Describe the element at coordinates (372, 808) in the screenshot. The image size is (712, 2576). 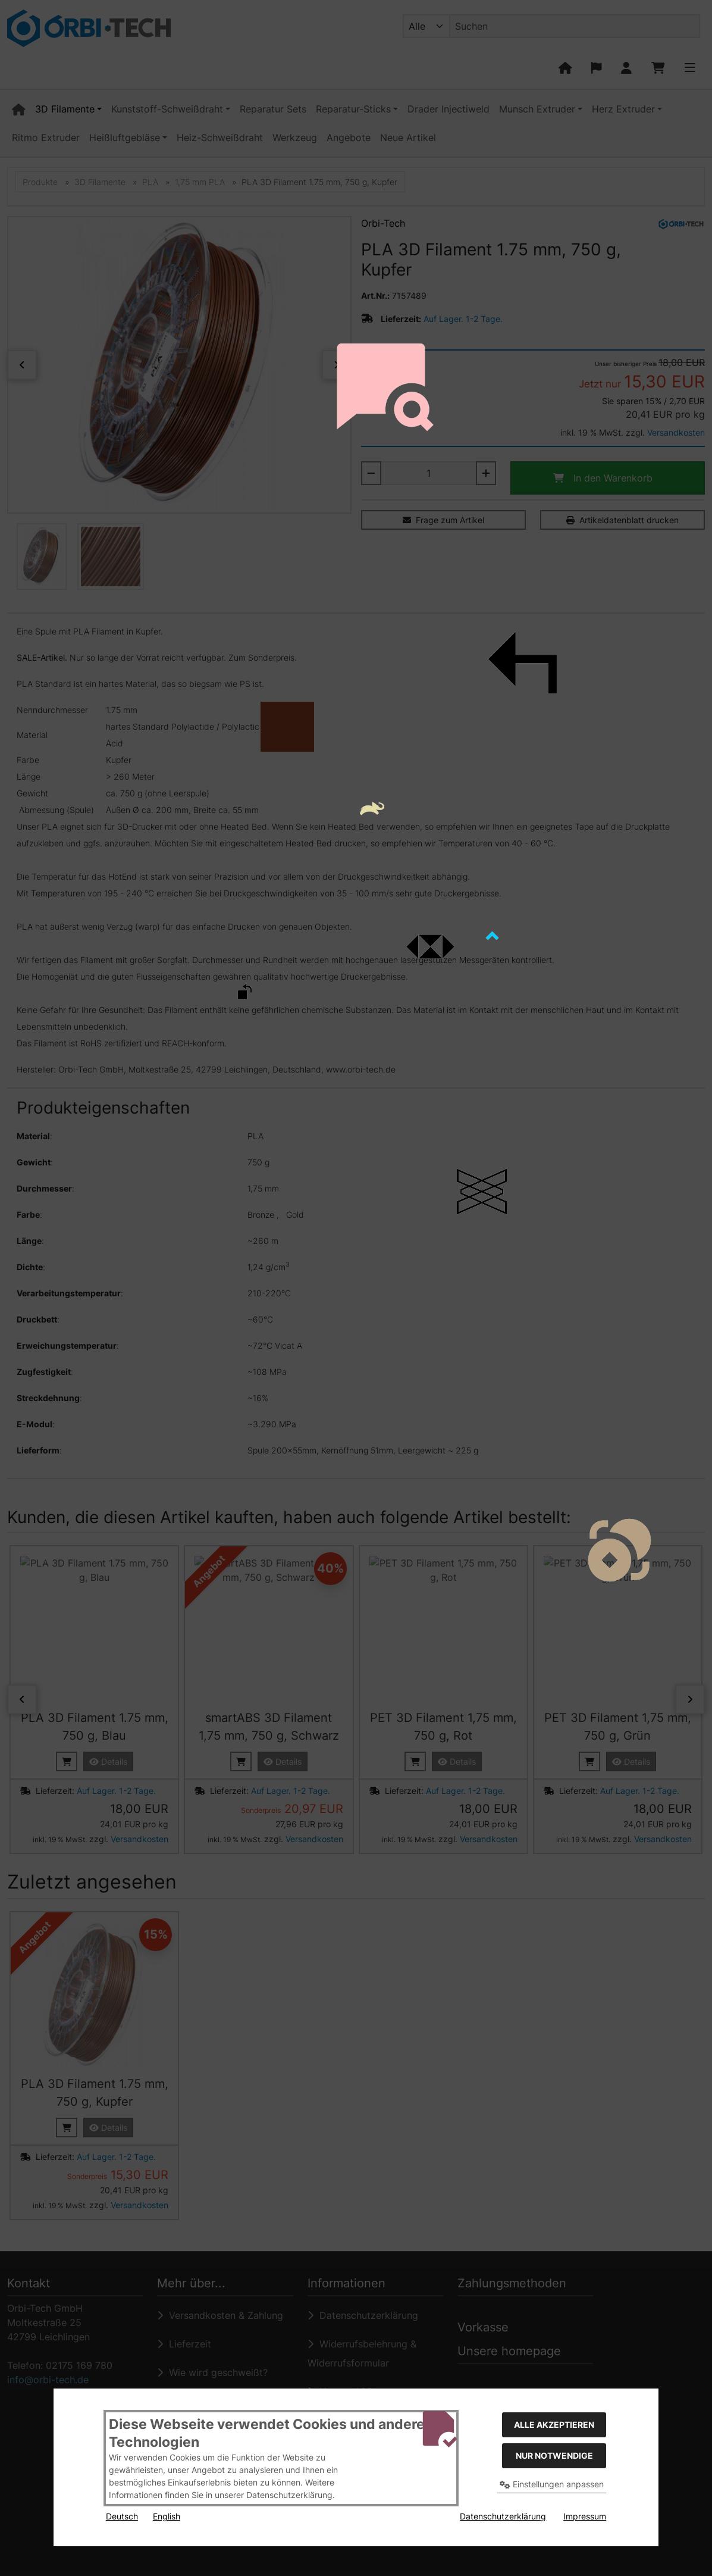
I see `animal planet brand logo` at that location.